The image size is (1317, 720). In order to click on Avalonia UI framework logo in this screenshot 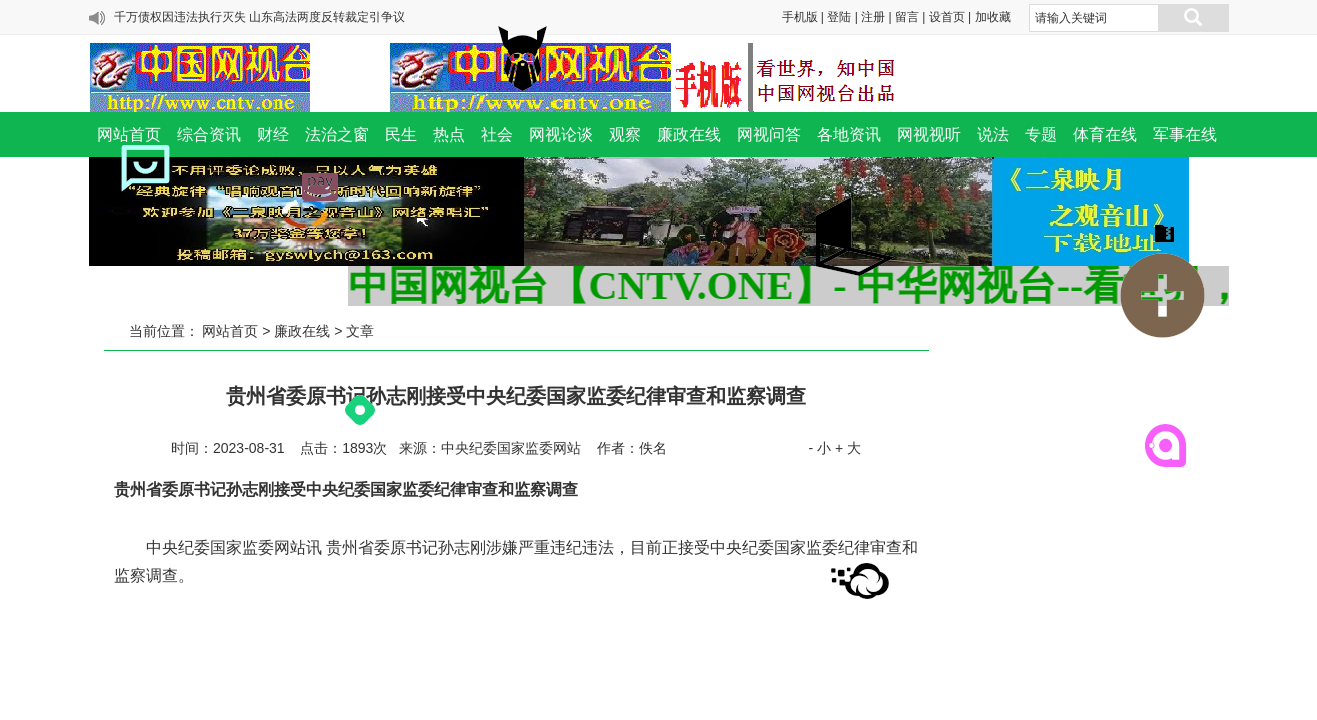, I will do `click(1165, 445)`.